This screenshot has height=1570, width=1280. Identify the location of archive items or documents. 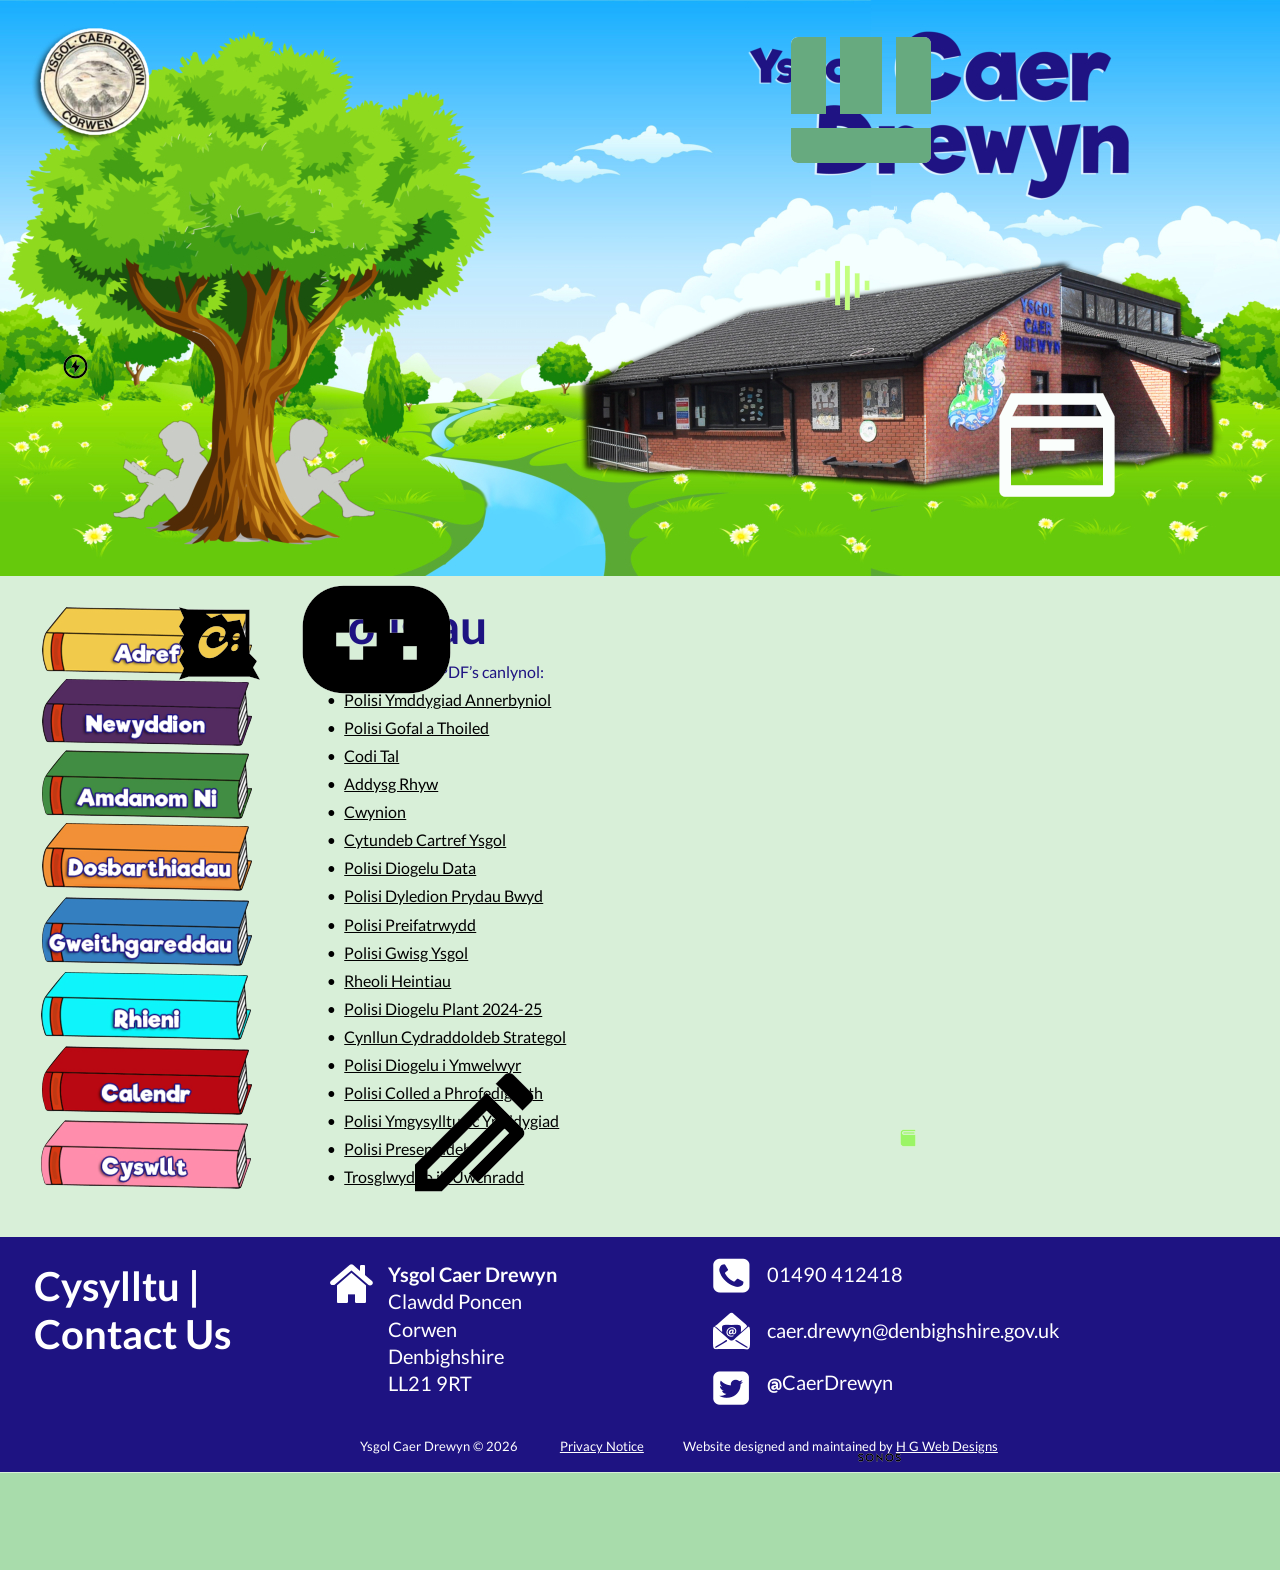
(1057, 445).